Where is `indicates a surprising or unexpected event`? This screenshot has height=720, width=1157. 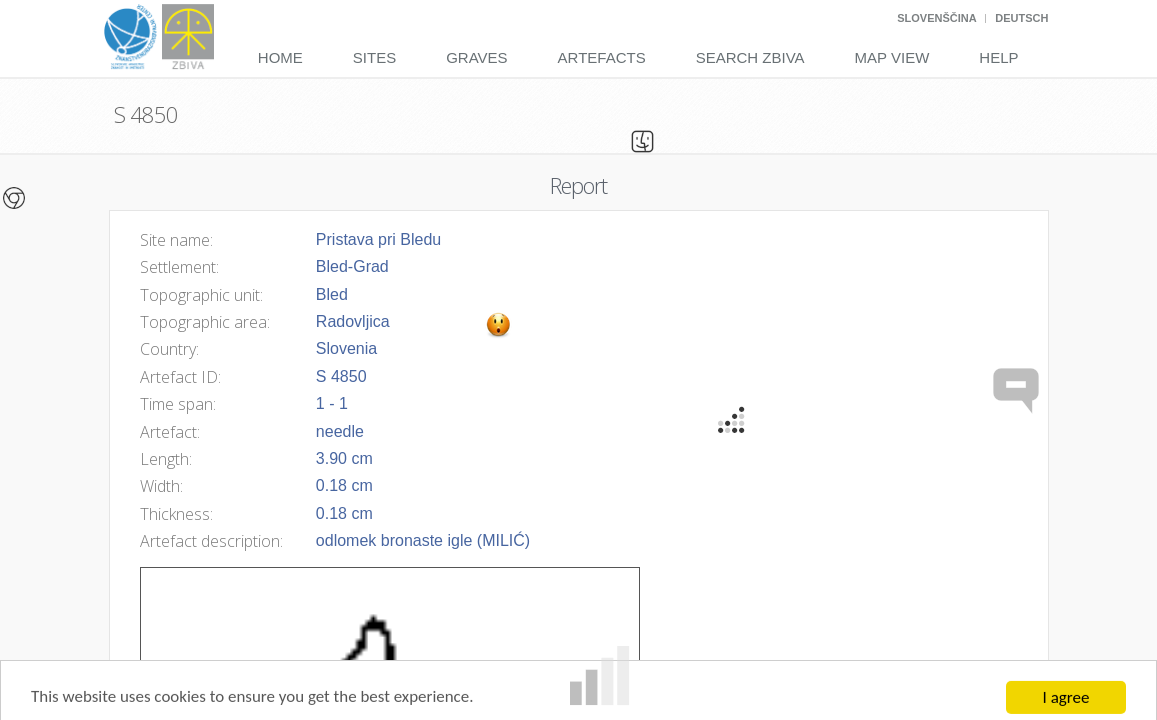 indicates a surprising or unexpected event is located at coordinates (498, 325).